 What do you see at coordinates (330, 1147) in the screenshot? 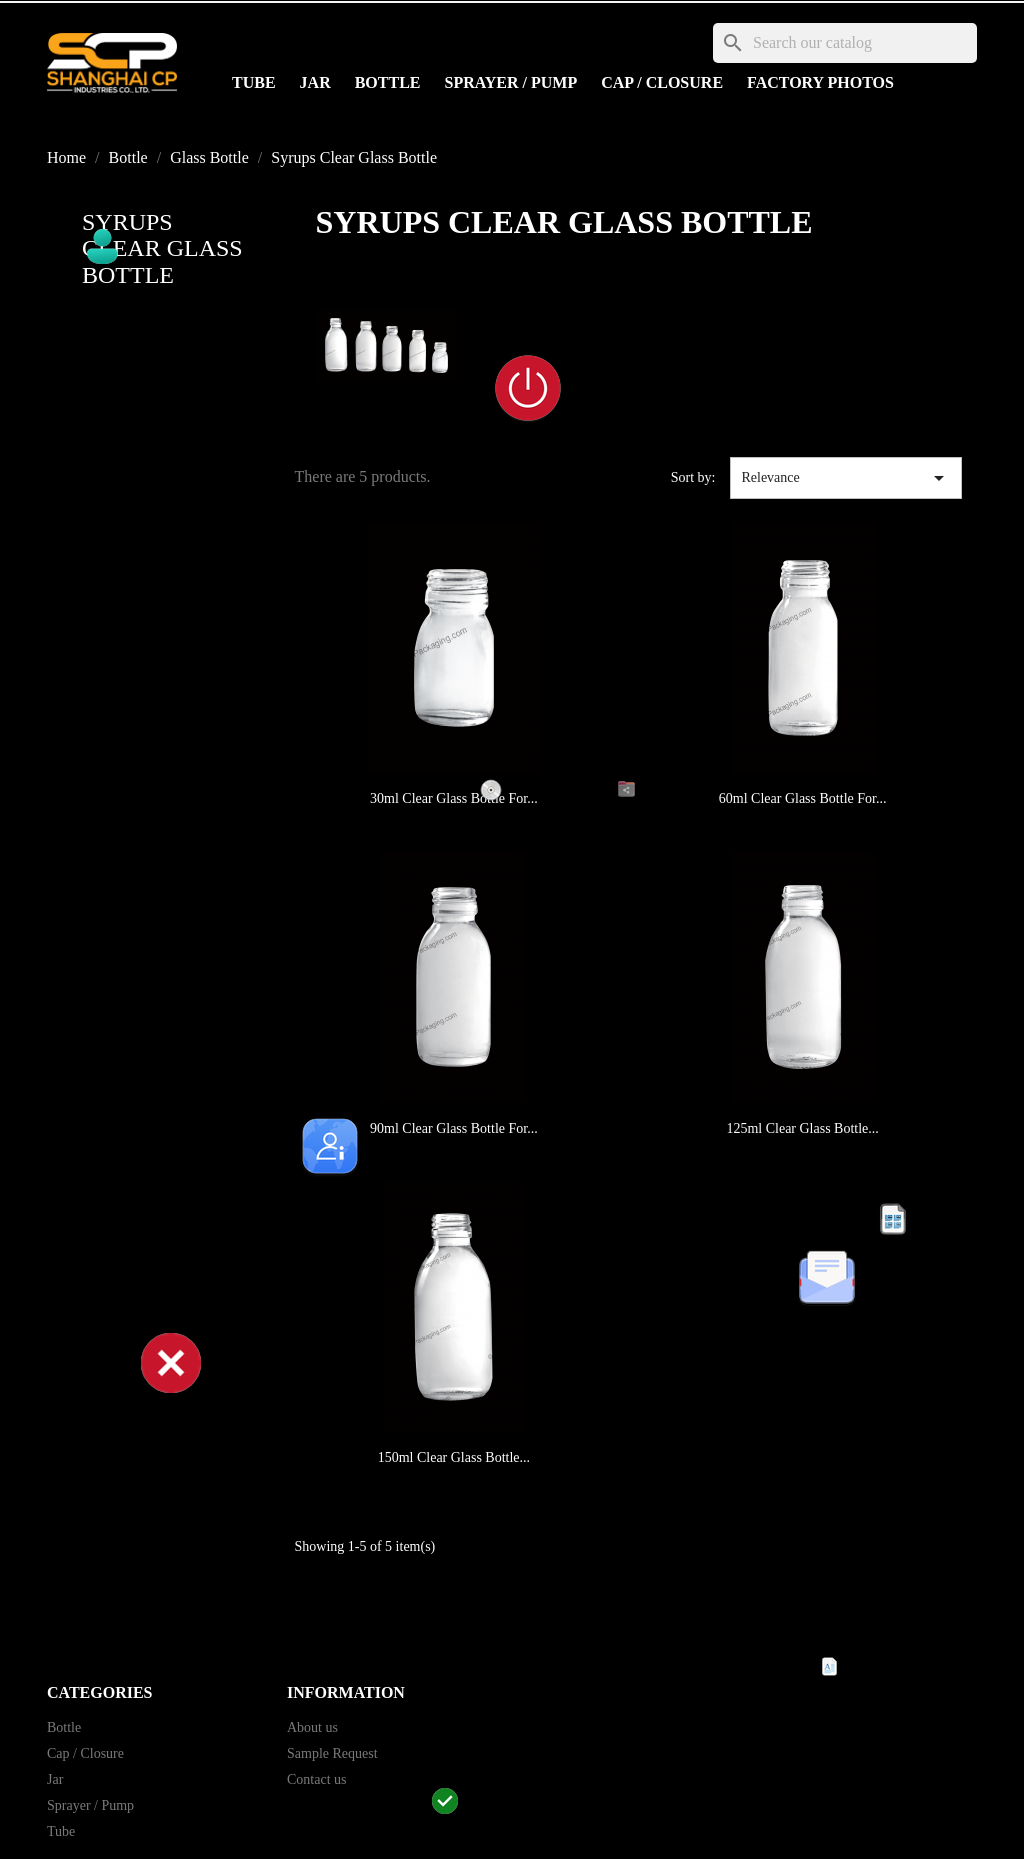
I see `manage connected online accounts` at bounding box center [330, 1147].